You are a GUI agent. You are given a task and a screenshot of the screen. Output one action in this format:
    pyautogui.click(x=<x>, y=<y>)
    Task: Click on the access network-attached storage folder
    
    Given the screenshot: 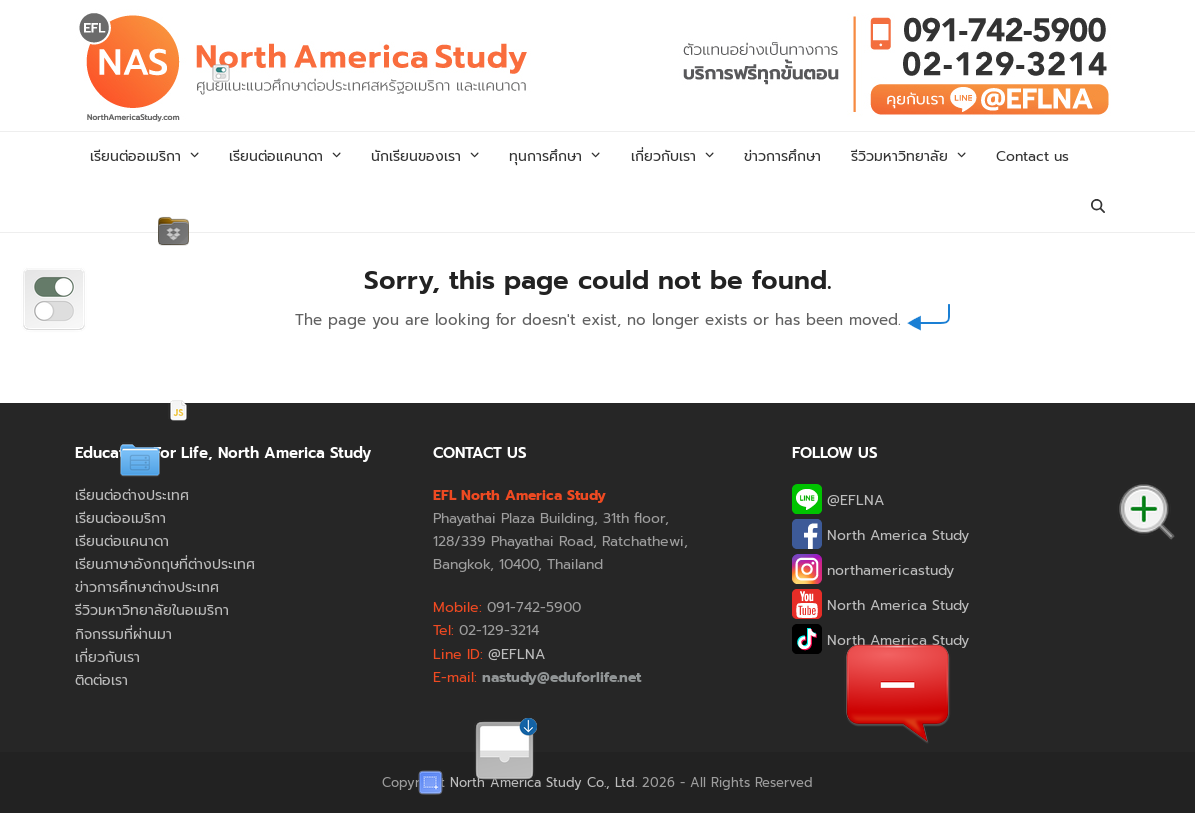 What is the action you would take?
    pyautogui.click(x=140, y=460)
    